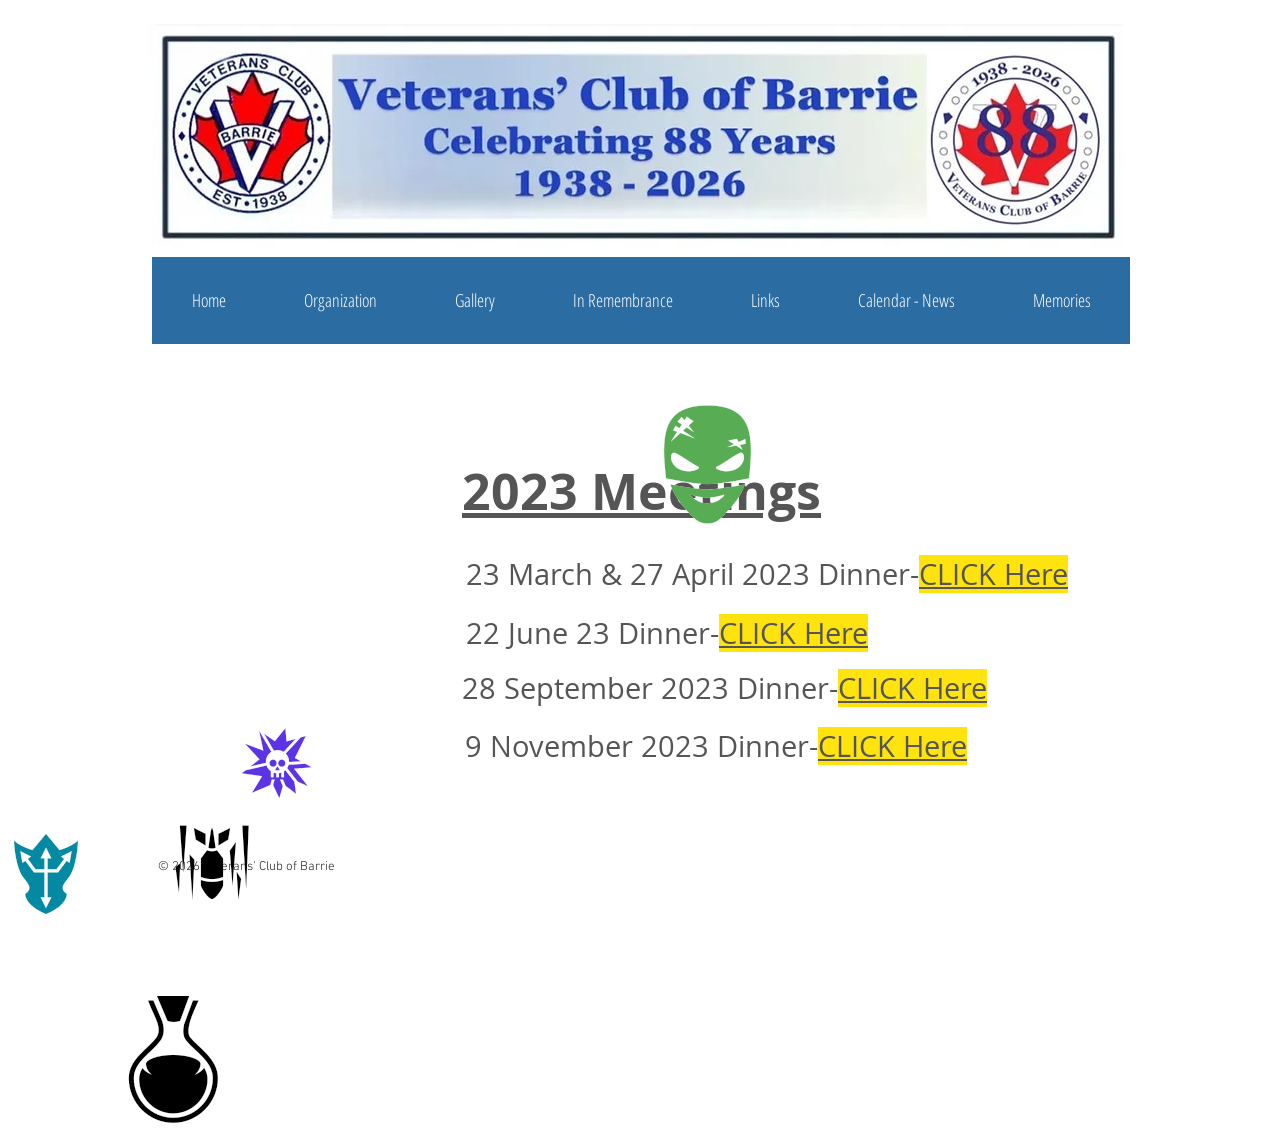 The image size is (1280, 1134). Describe the element at coordinates (173, 1060) in the screenshot. I see `access the alchemy or crafting menu` at that location.